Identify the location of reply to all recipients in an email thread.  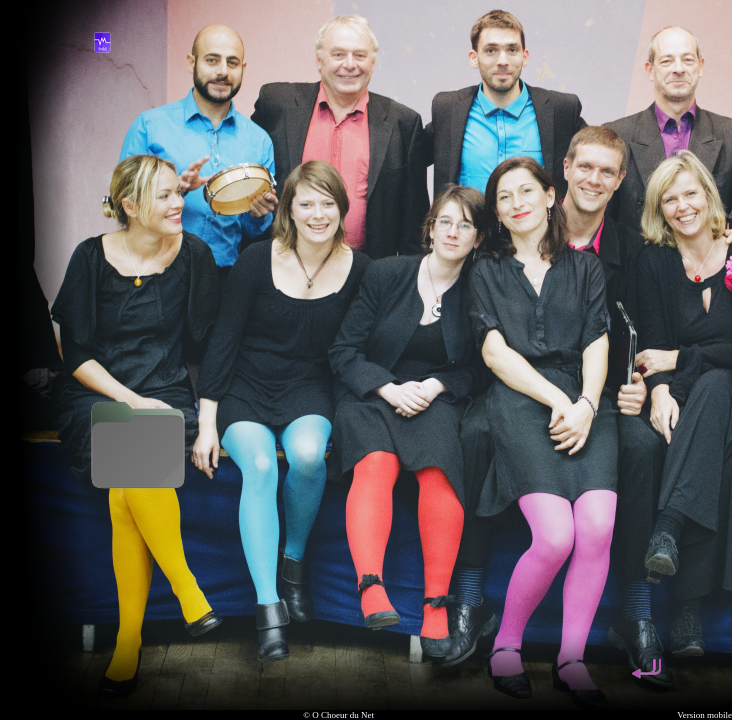
(646, 667).